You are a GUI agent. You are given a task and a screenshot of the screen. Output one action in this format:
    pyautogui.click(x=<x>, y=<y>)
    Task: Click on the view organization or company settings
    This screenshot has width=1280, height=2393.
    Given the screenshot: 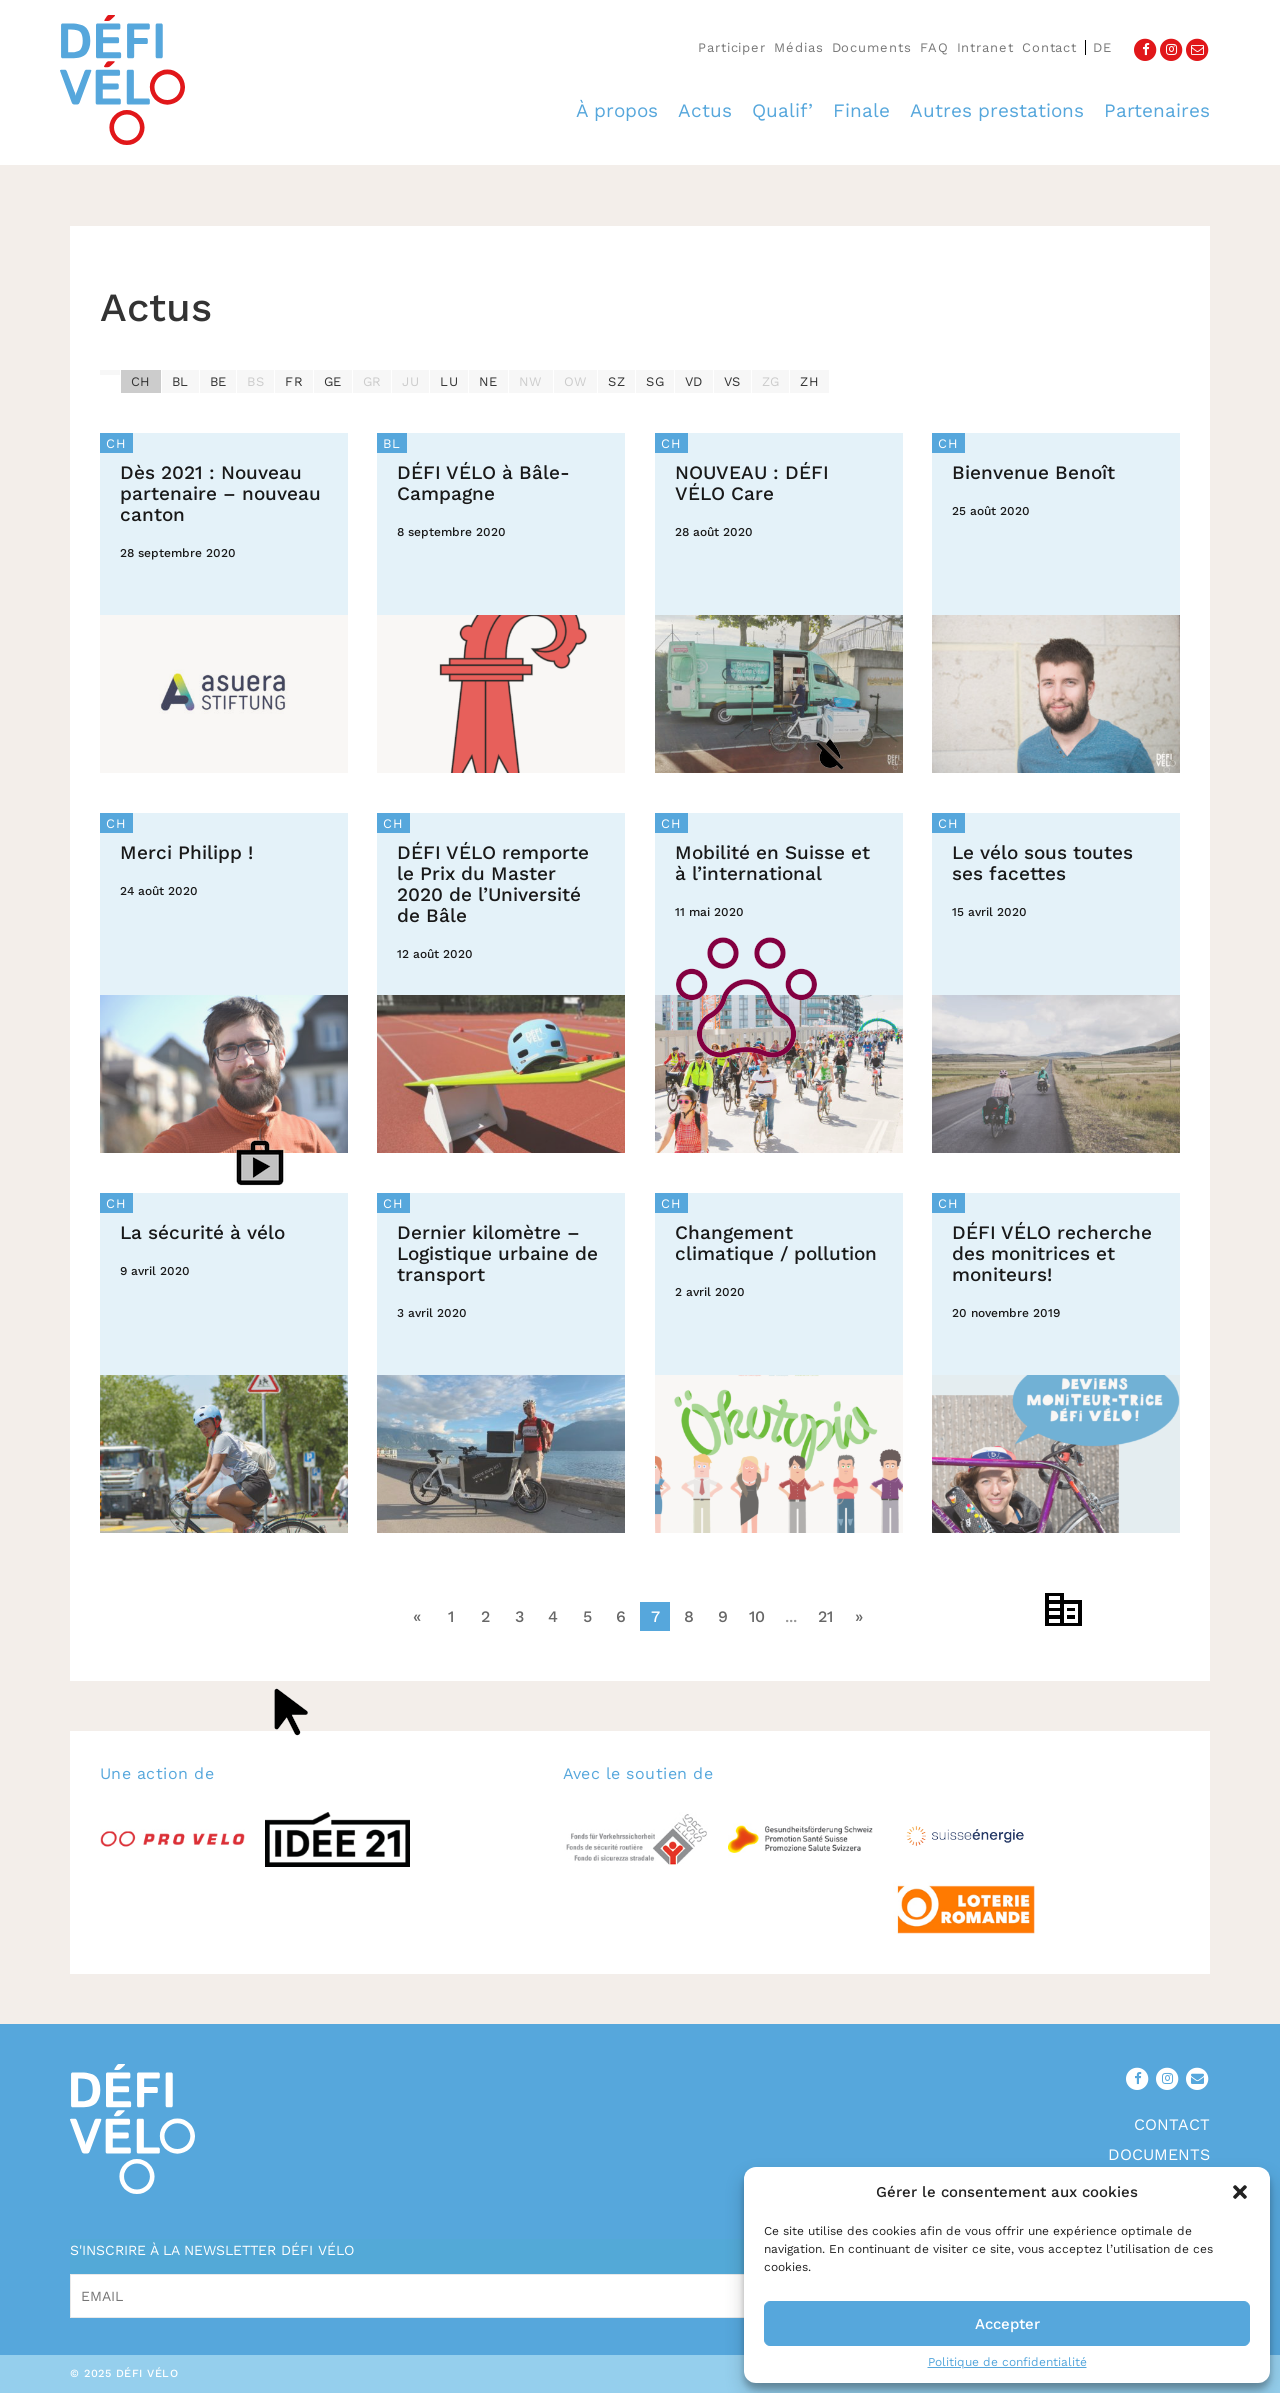 What is the action you would take?
    pyautogui.click(x=1063, y=1609)
    